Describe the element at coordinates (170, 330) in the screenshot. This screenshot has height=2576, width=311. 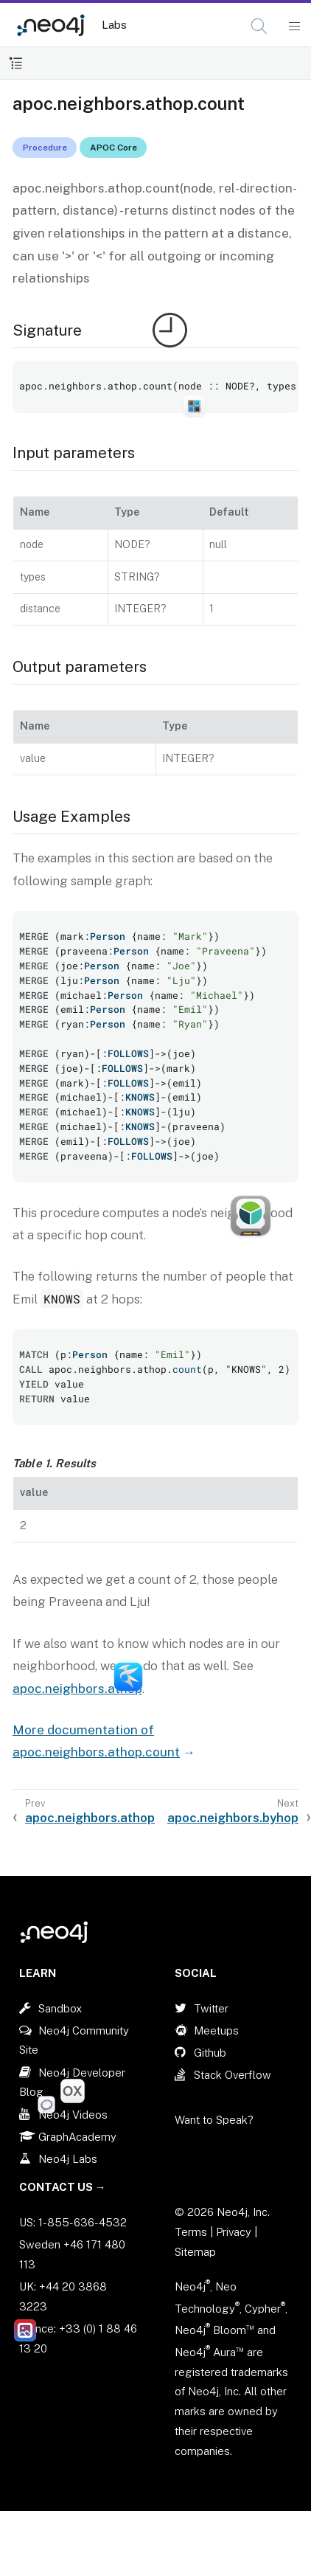
I see `view recently used emojis` at that location.